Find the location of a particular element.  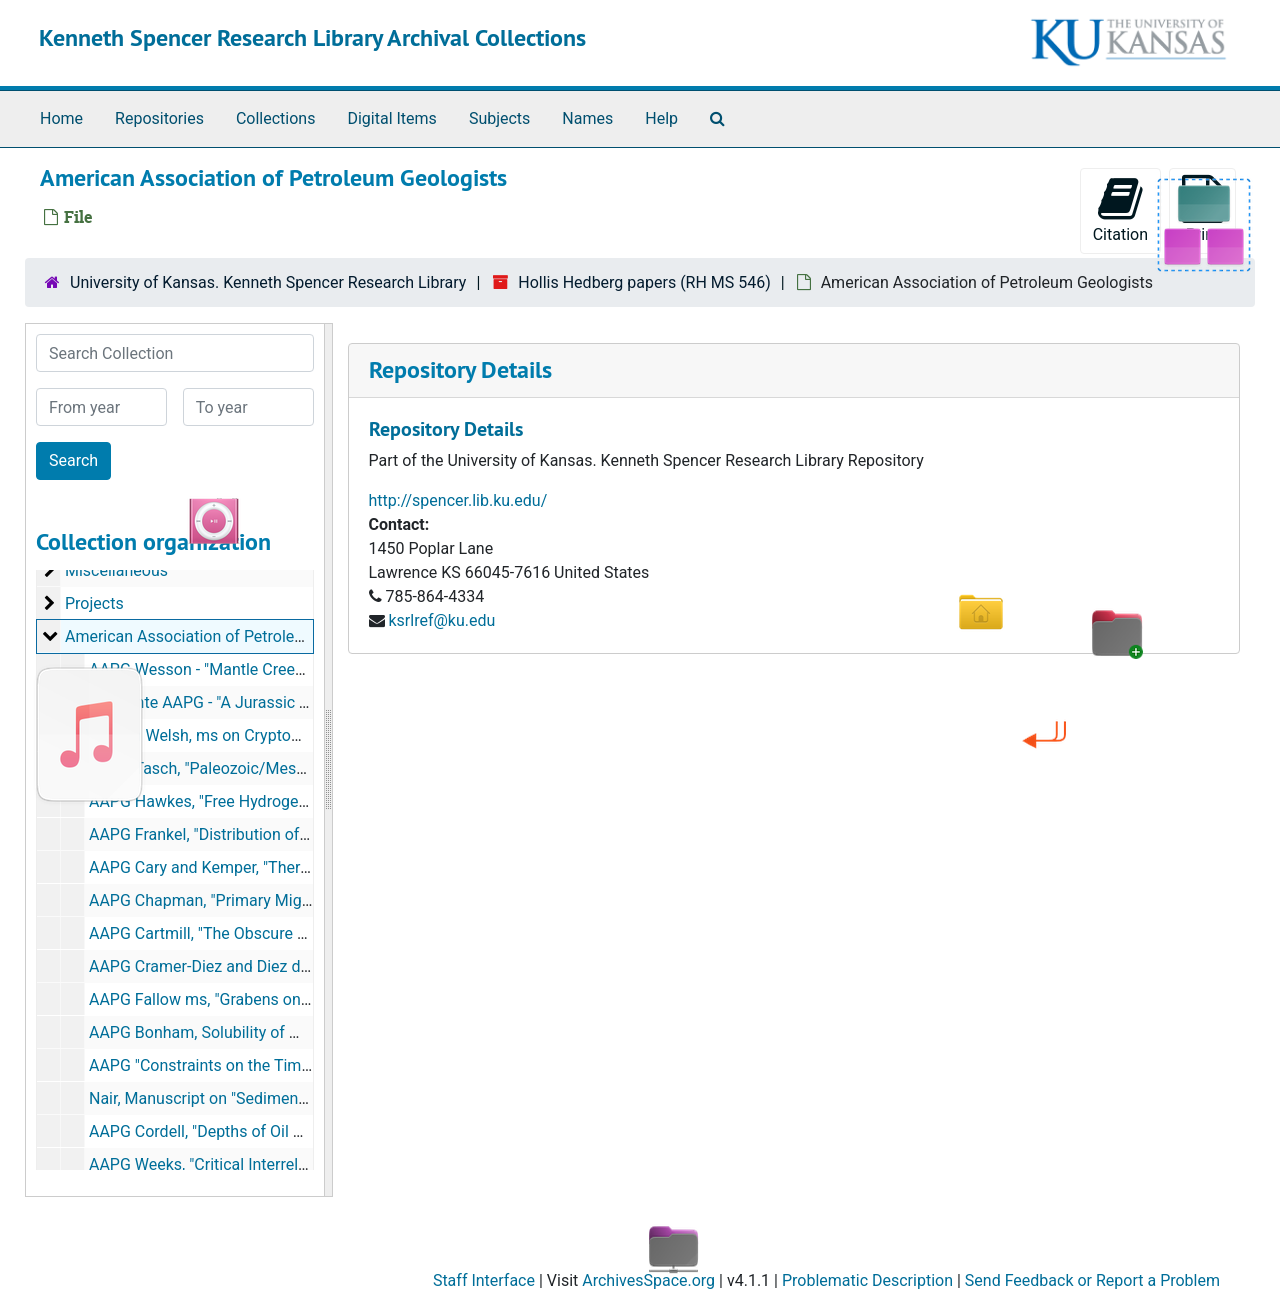

access your home folder is located at coordinates (981, 612).